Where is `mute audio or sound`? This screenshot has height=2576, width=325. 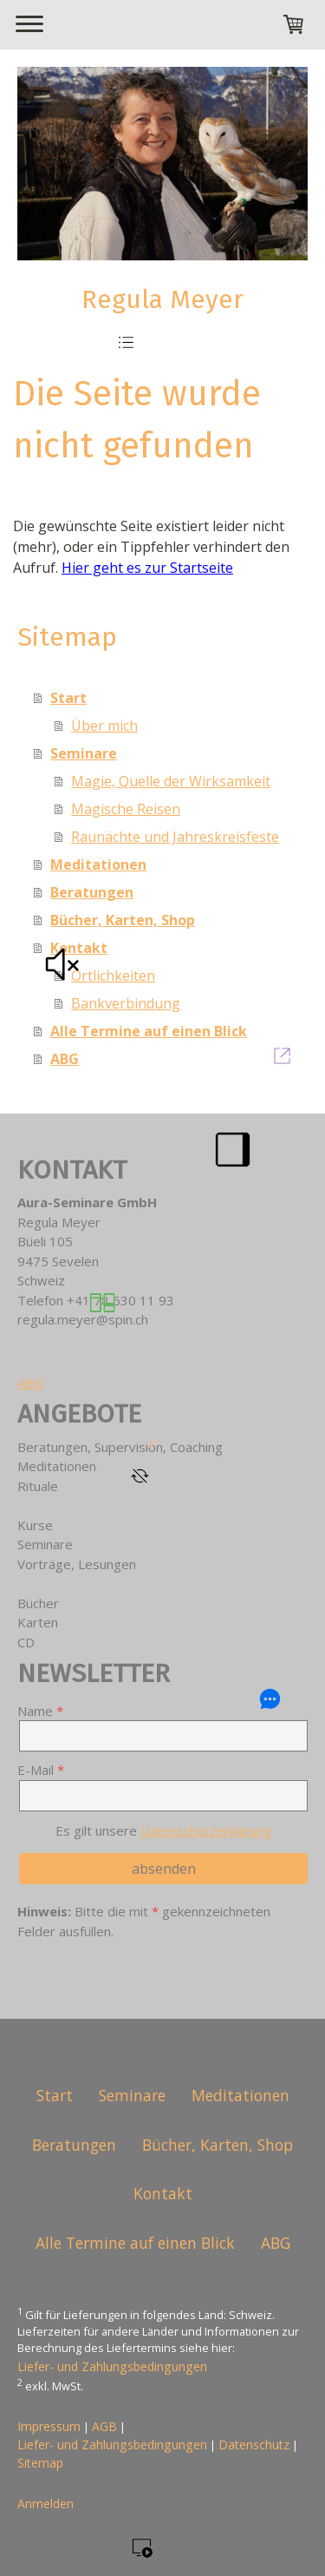 mute audio or sound is located at coordinates (62, 964).